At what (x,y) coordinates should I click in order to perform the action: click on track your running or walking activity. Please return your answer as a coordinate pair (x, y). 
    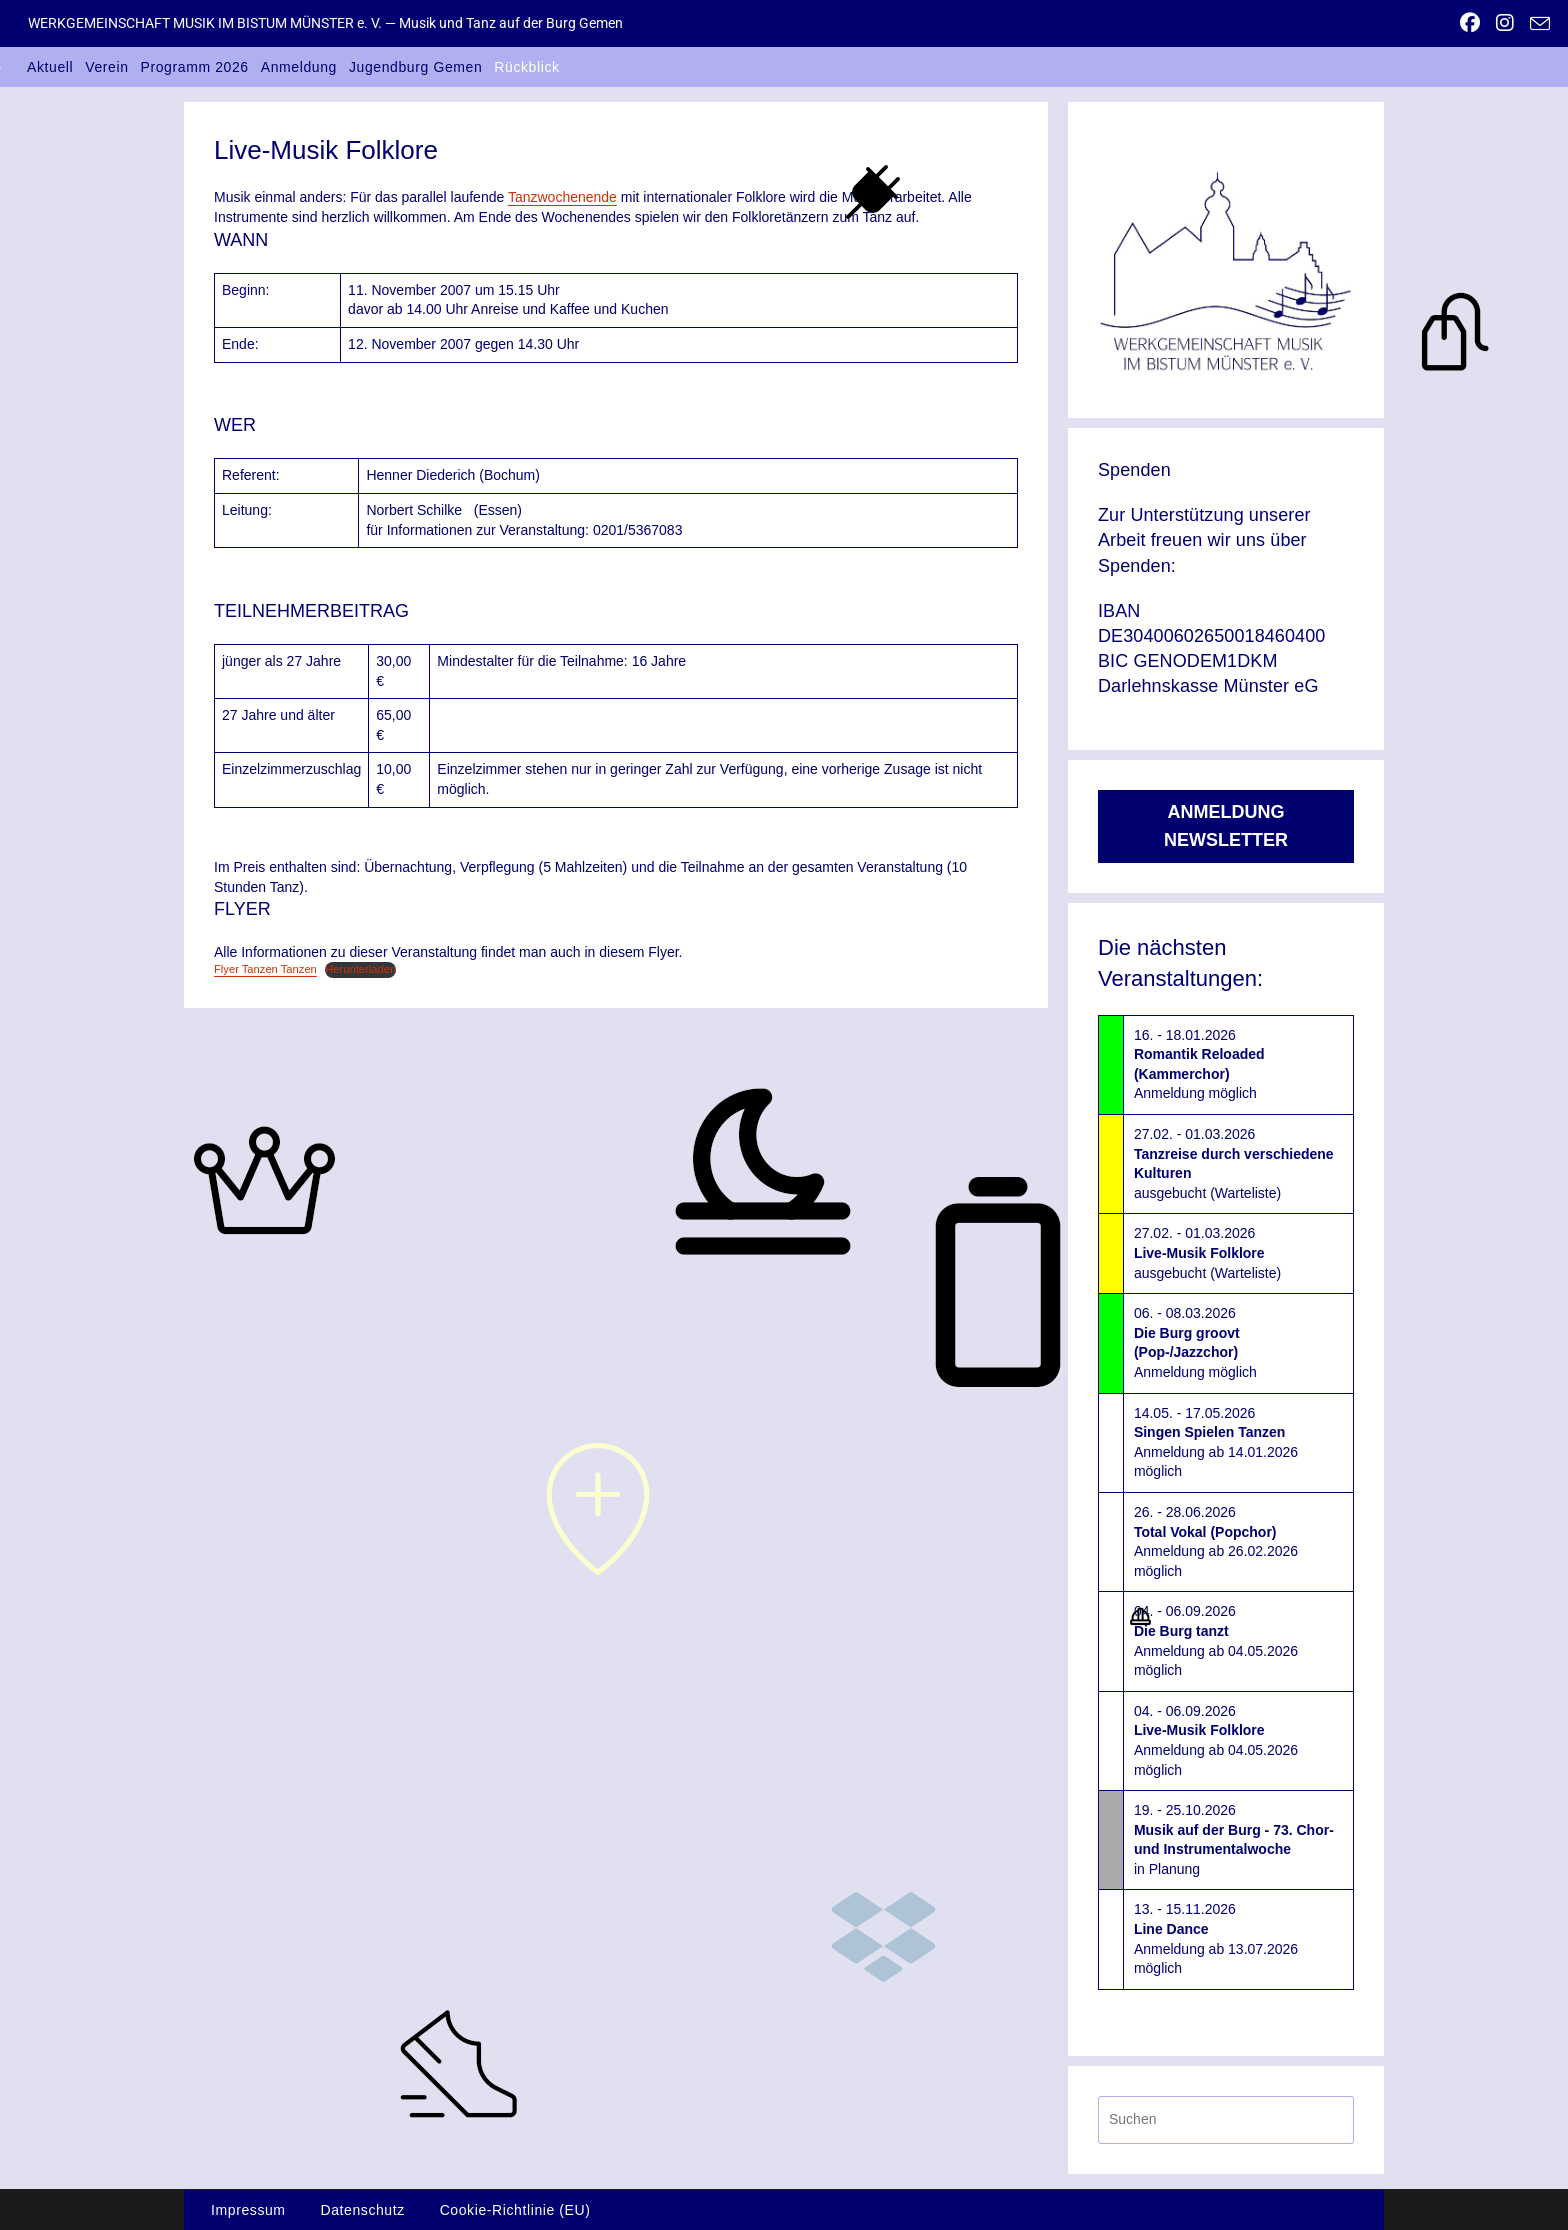
    Looking at the image, I should click on (456, 2070).